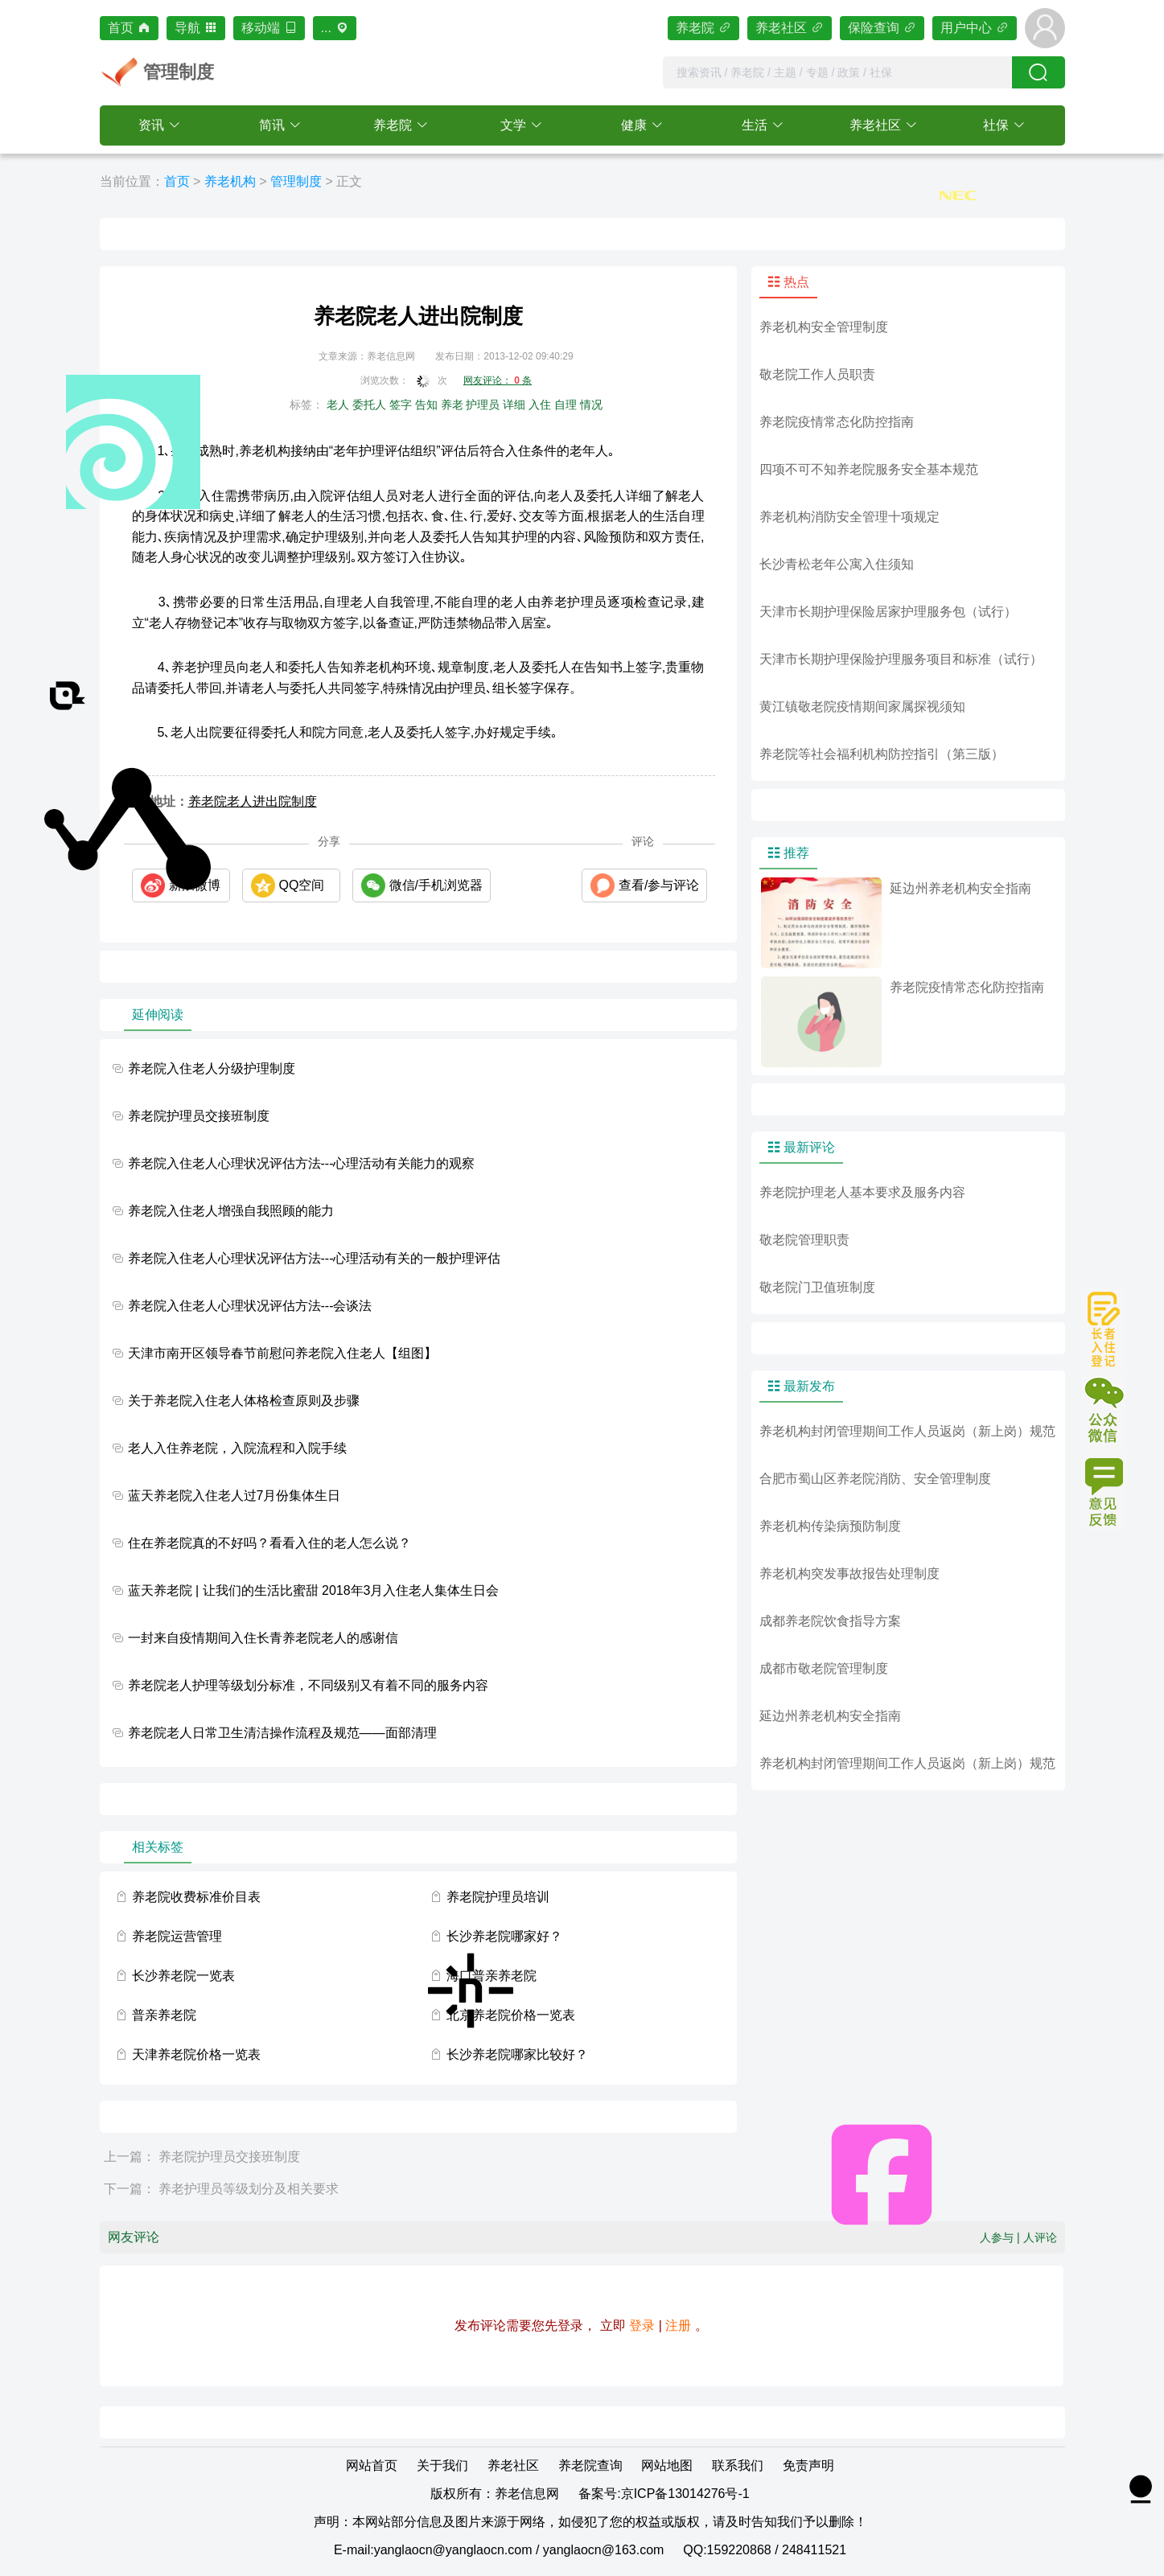 The image size is (1164, 2576). What do you see at coordinates (958, 195) in the screenshot?
I see `NEC corporation brand logo` at bounding box center [958, 195].